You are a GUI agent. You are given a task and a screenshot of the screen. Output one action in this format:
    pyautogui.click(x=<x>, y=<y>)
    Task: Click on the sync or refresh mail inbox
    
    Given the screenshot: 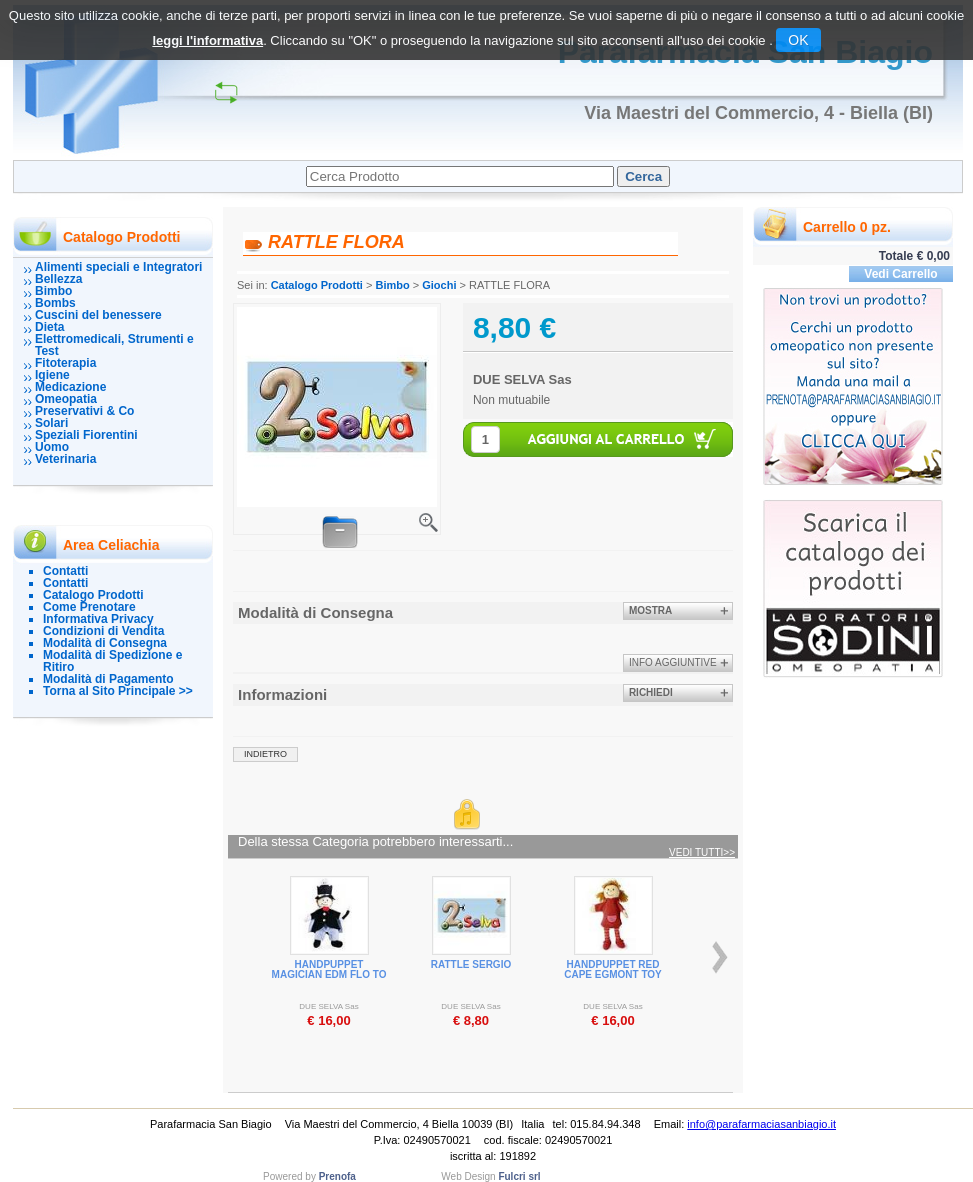 What is the action you would take?
    pyautogui.click(x=226, y=92)
    